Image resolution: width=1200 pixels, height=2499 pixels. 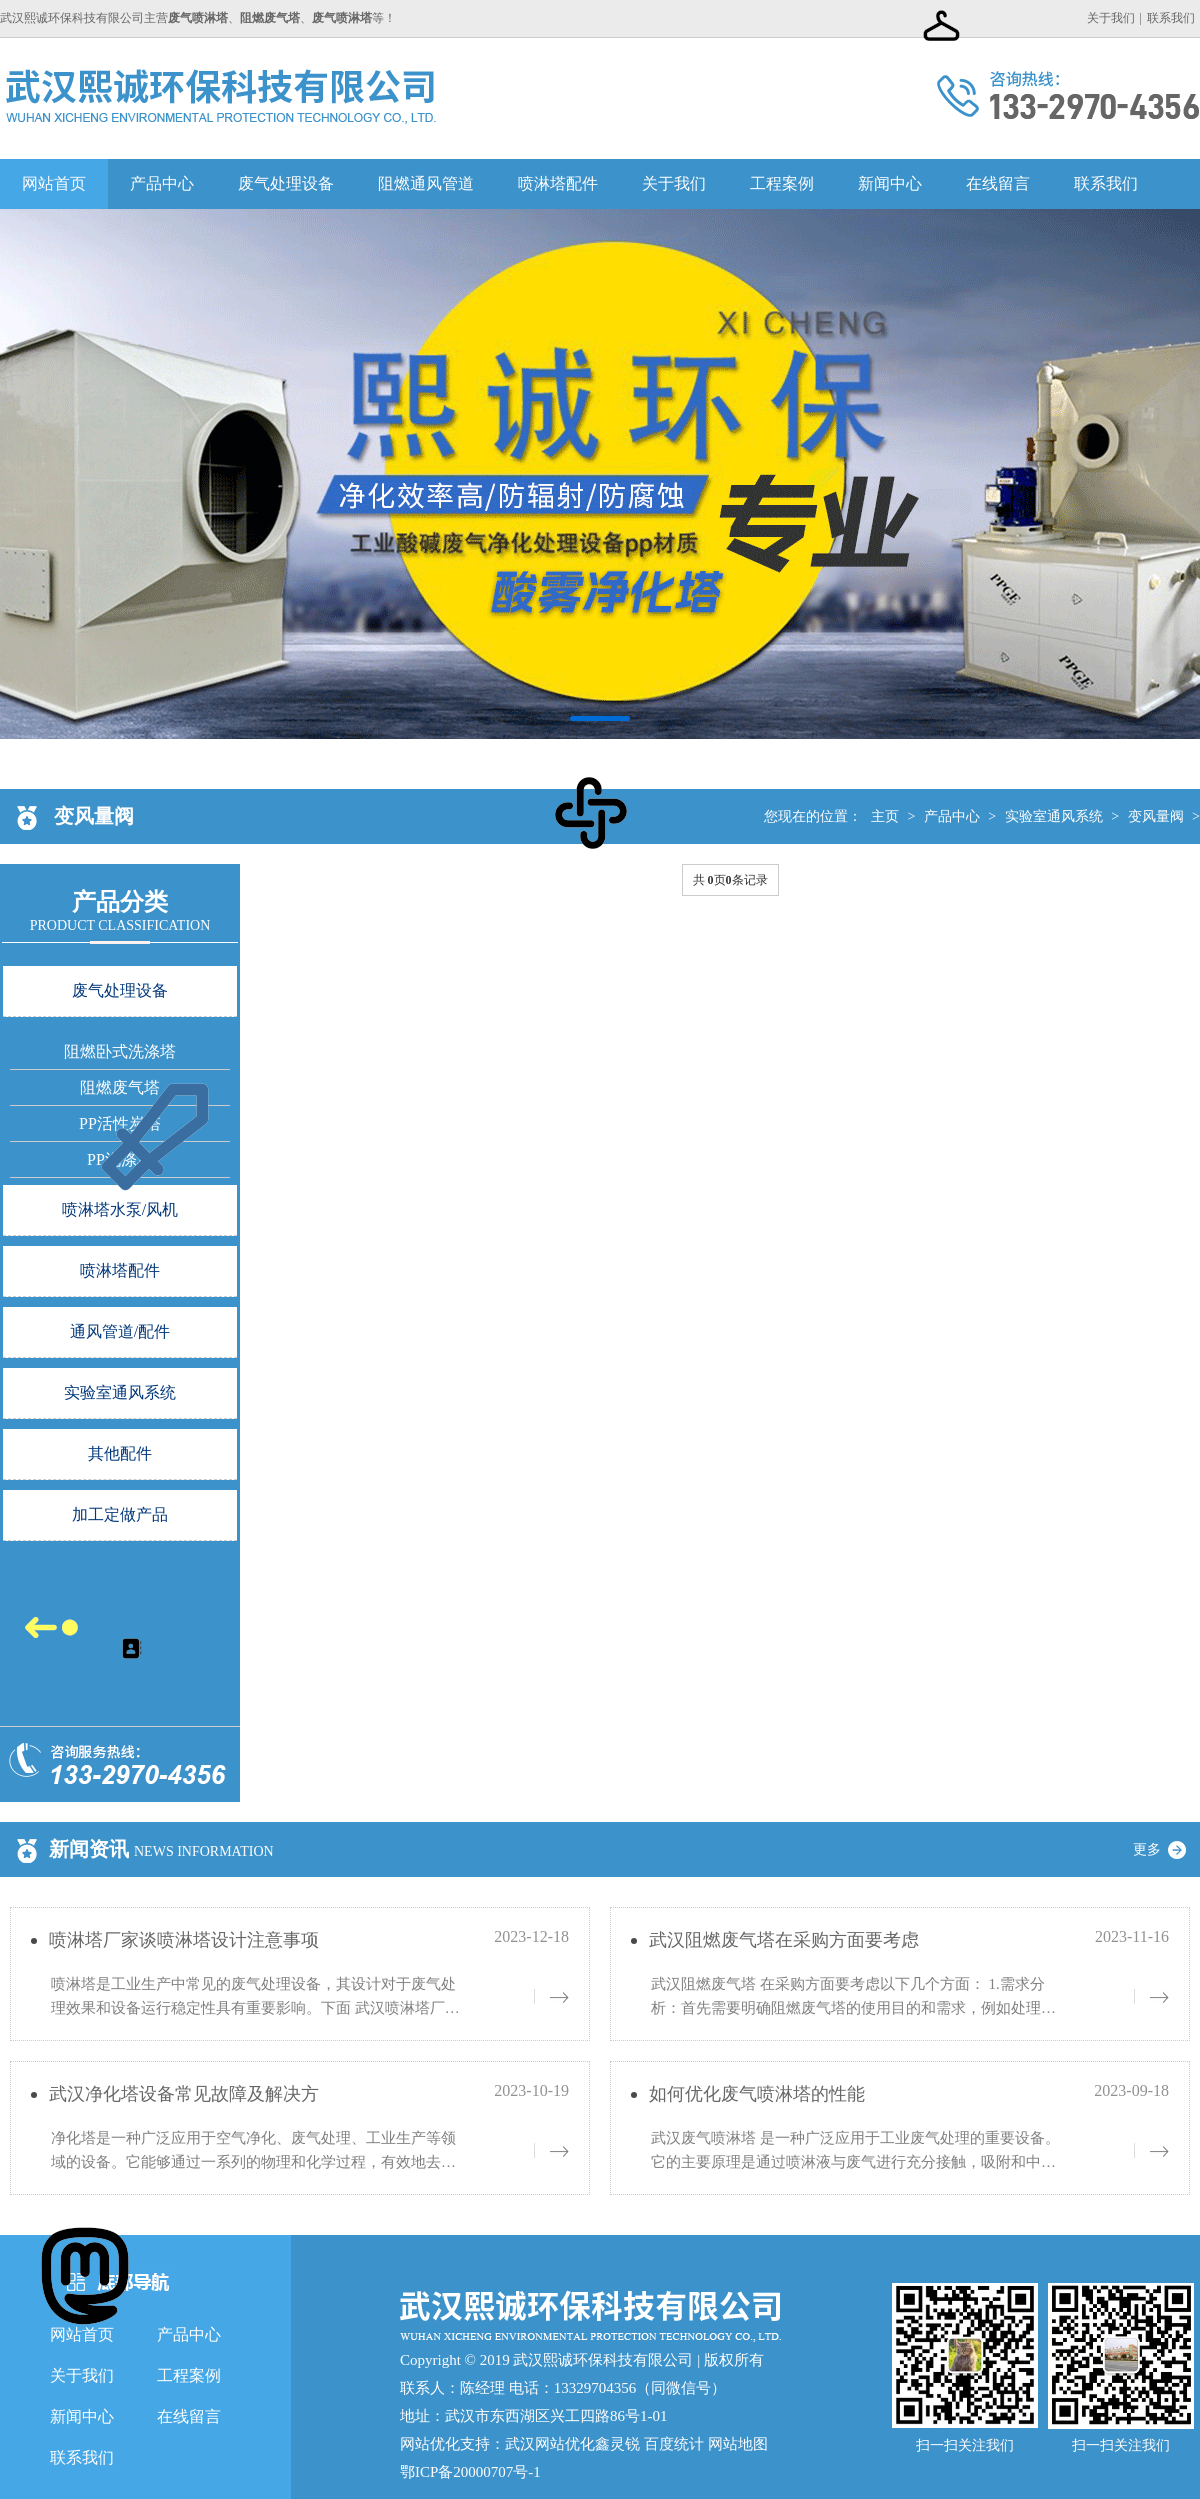 What do you see at coordinates (155, 1137) in the screenshot?
I see `access combat or battle features` at bounding box center [155, 1137].